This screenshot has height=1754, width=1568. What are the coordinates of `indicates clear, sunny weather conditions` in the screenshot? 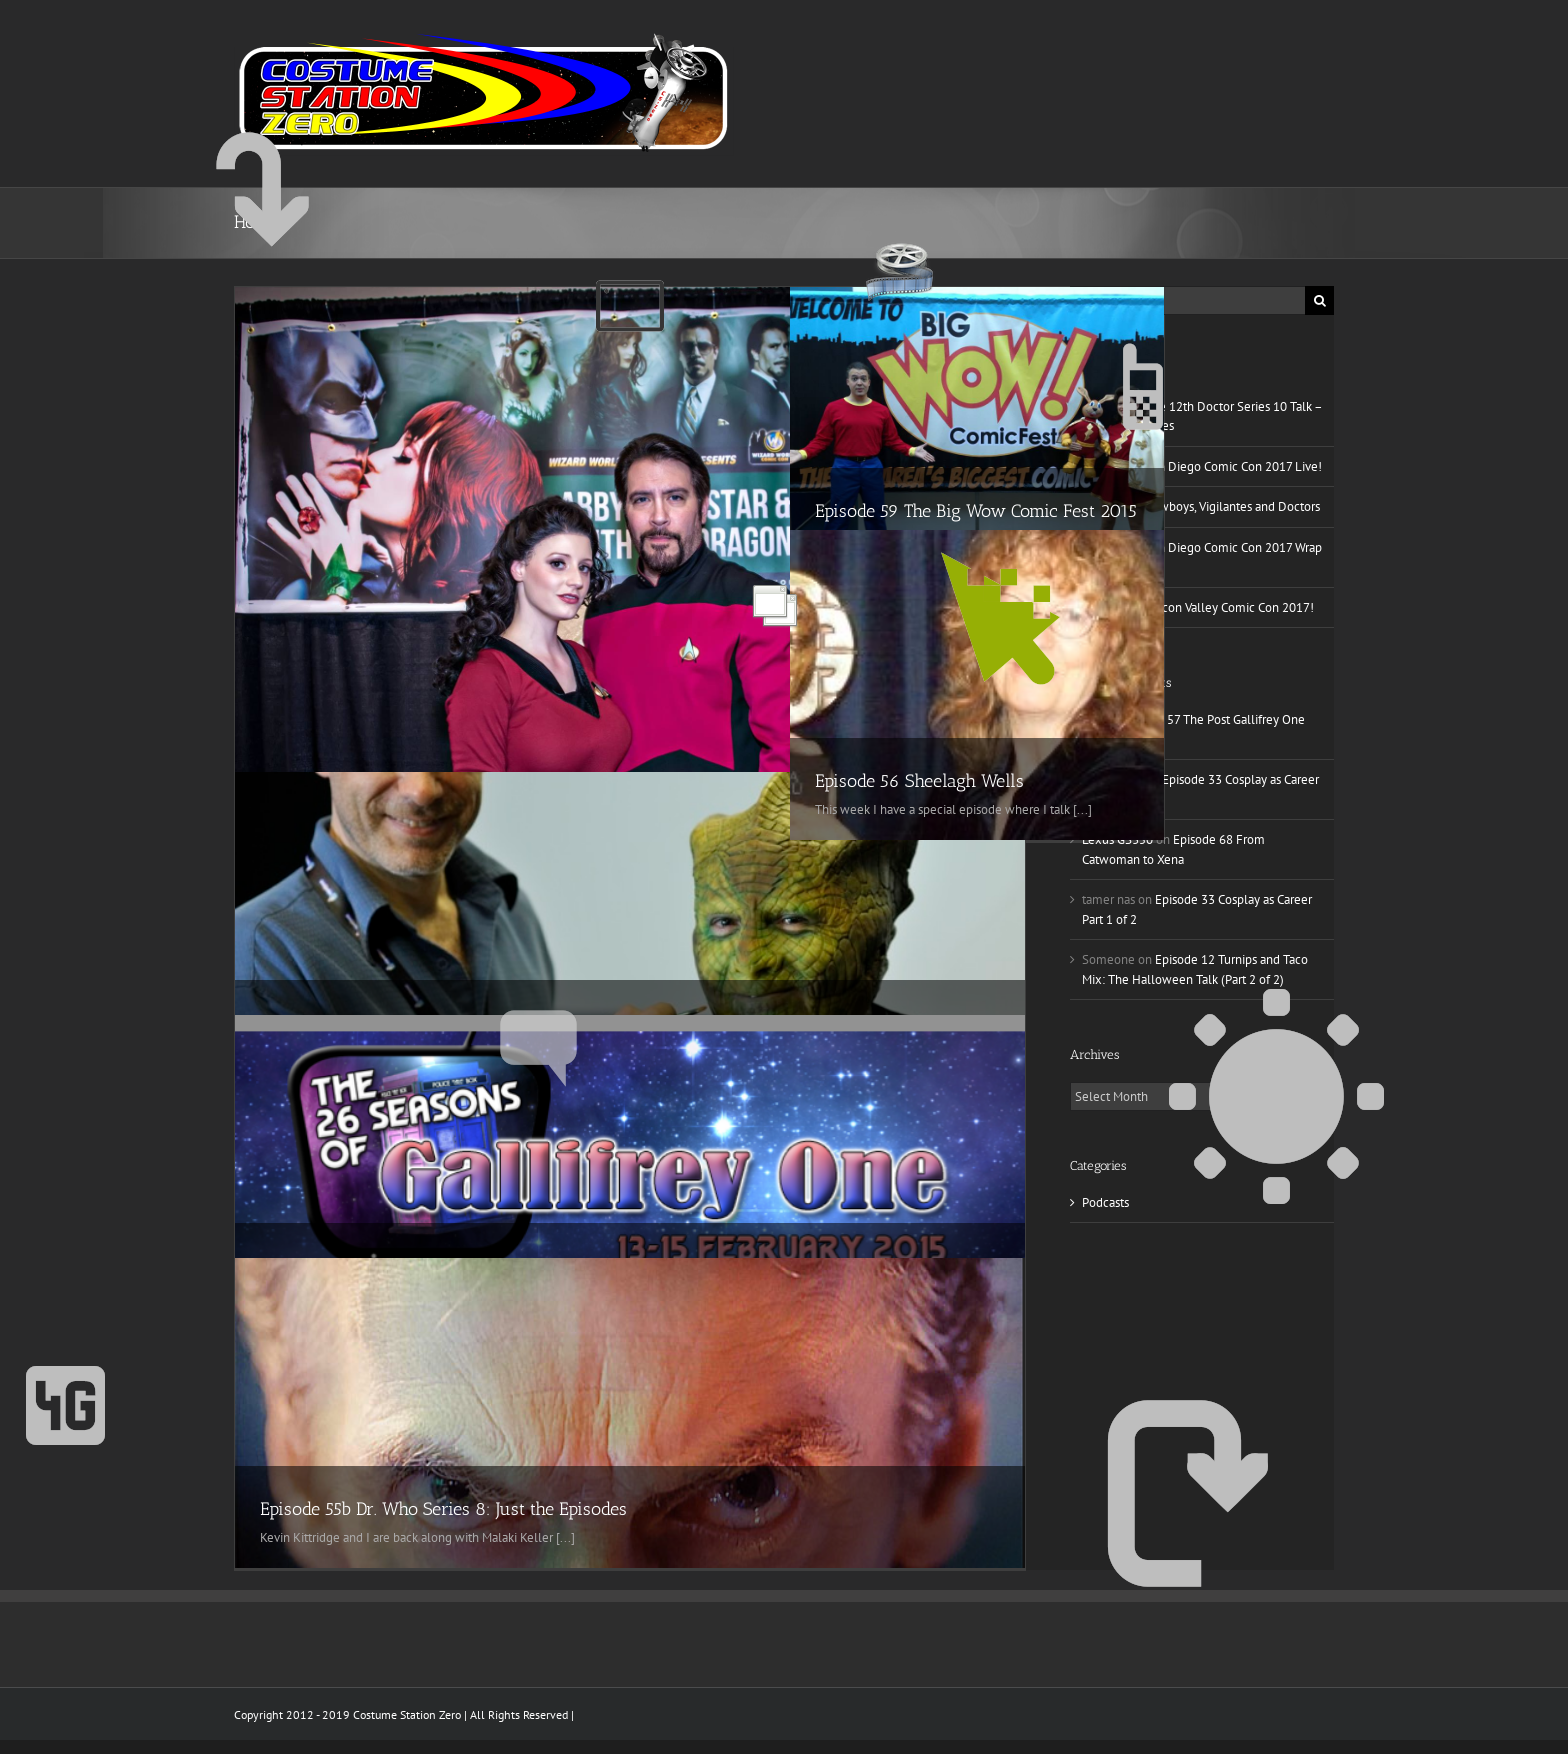 It's located at (1276, 1096).